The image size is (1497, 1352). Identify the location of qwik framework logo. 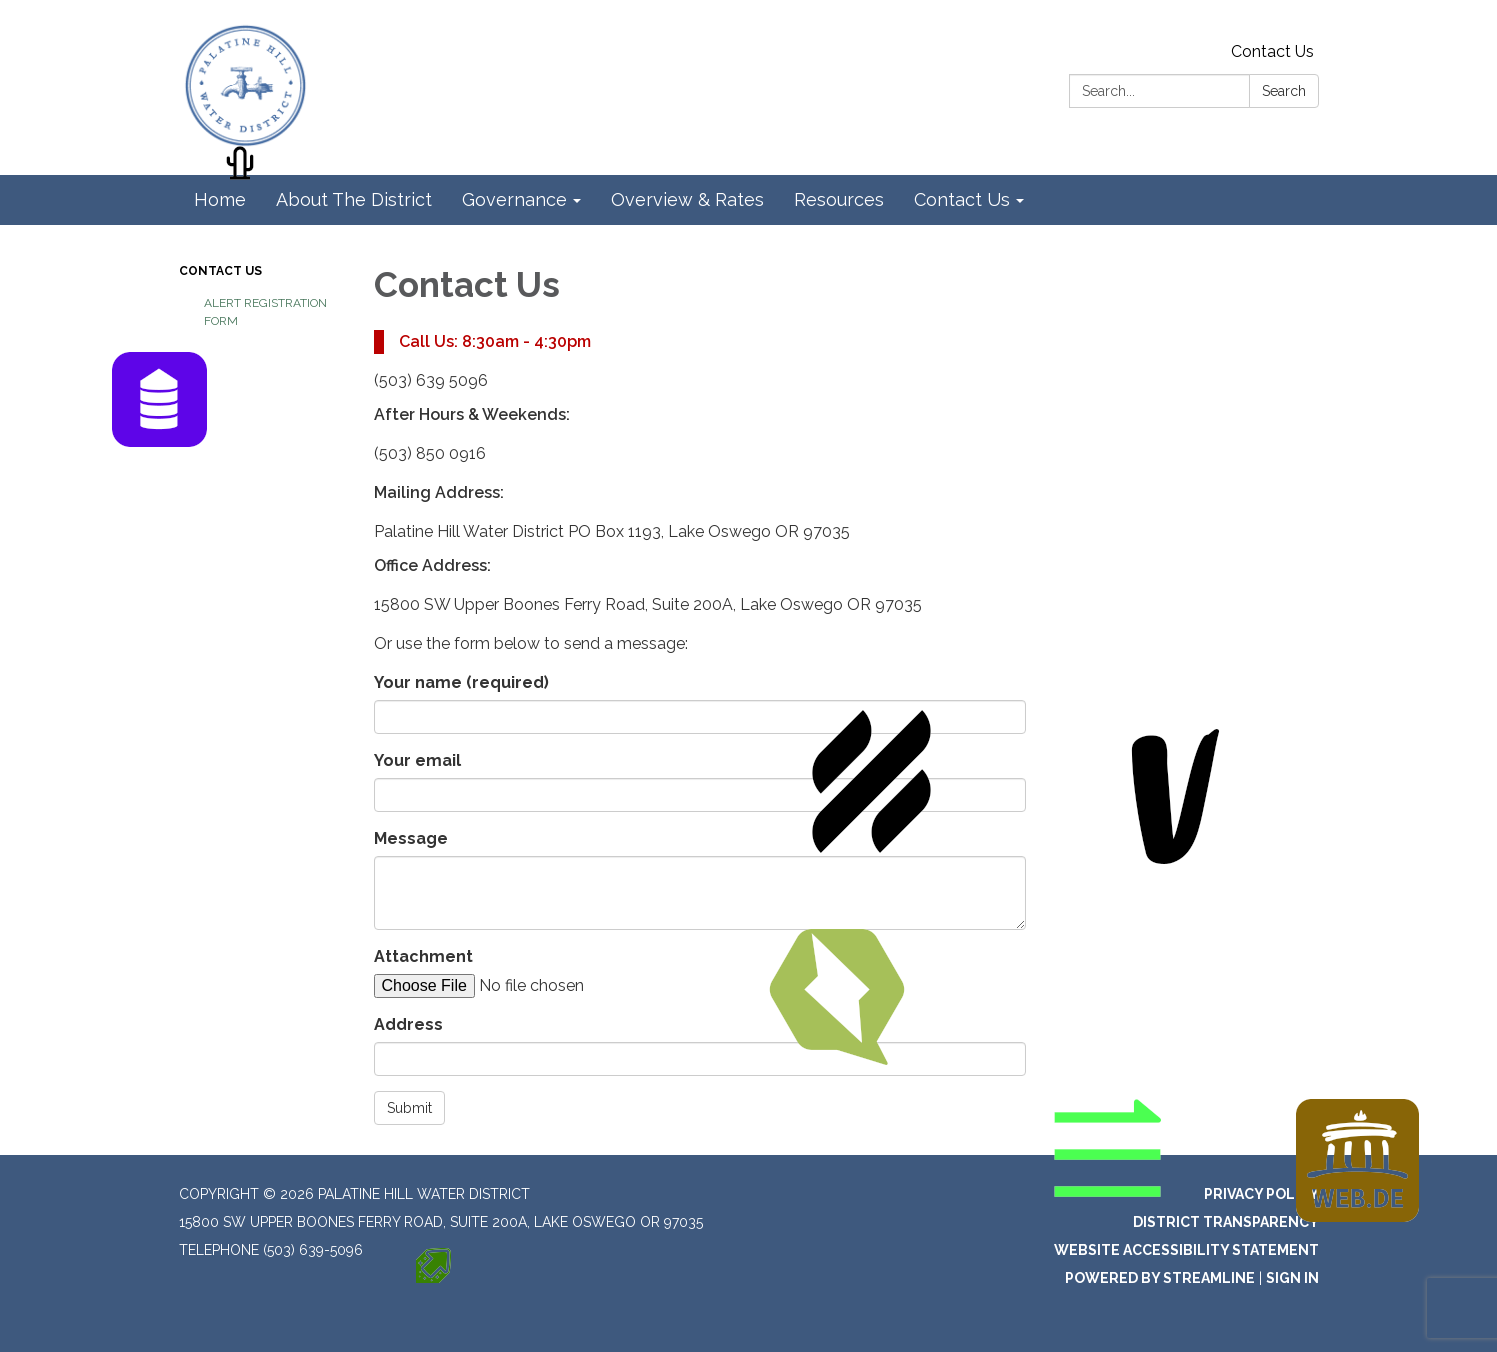
(837, 997).